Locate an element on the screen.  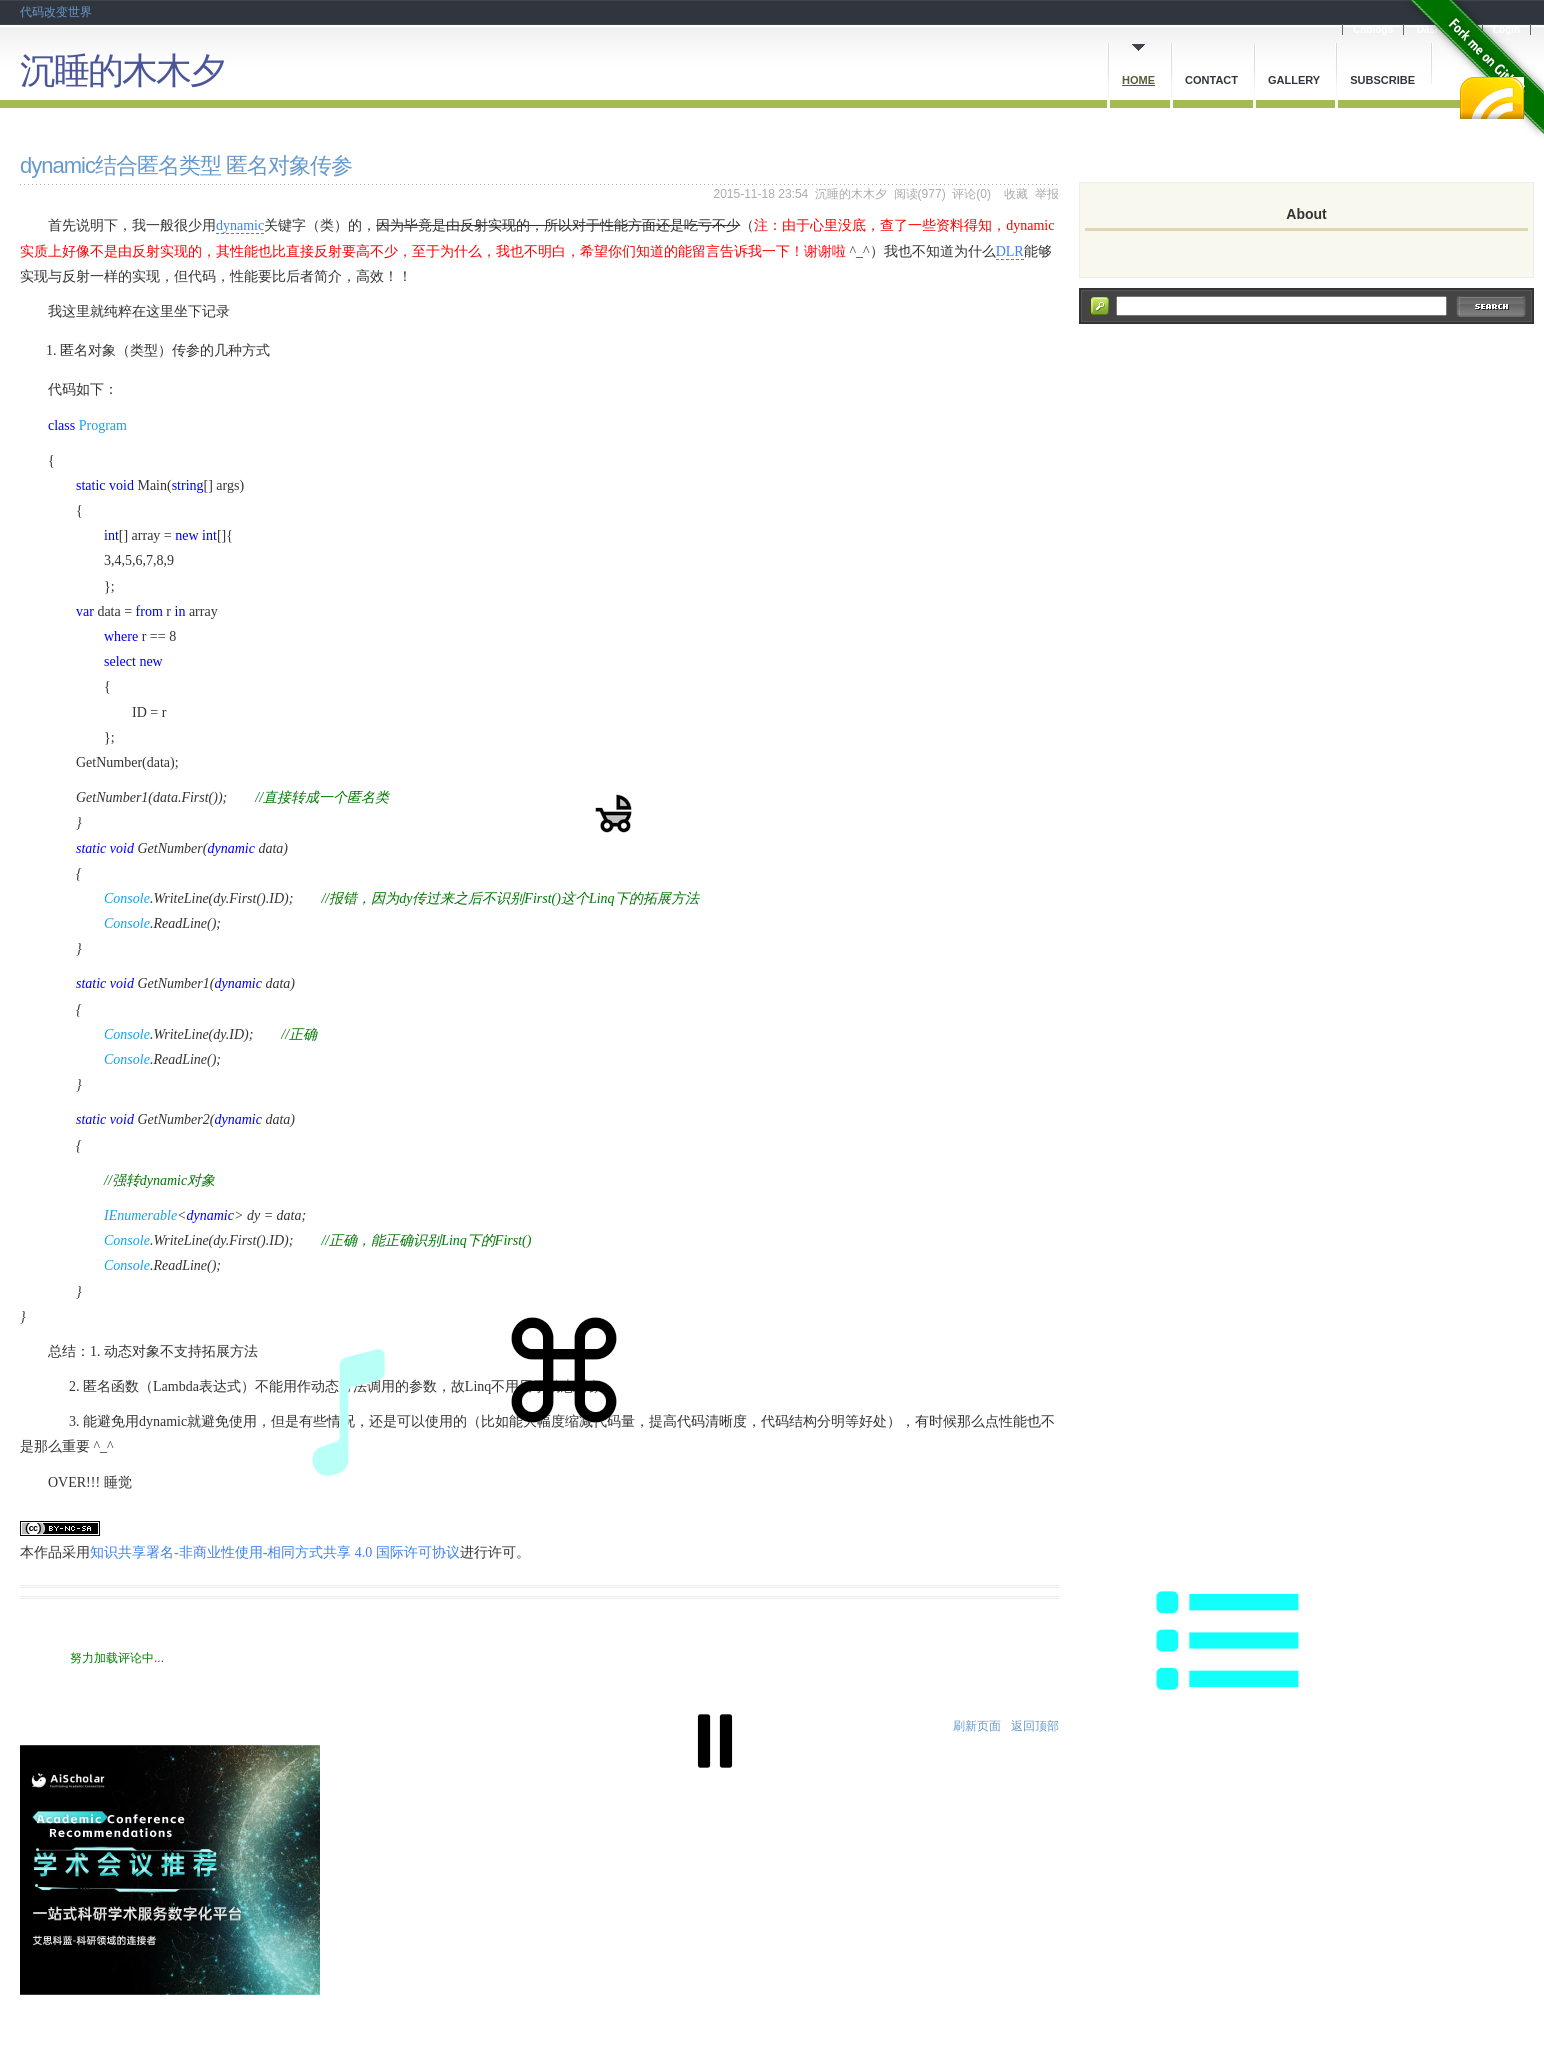
view items in a list format is located at coordinates (1227, 1640).